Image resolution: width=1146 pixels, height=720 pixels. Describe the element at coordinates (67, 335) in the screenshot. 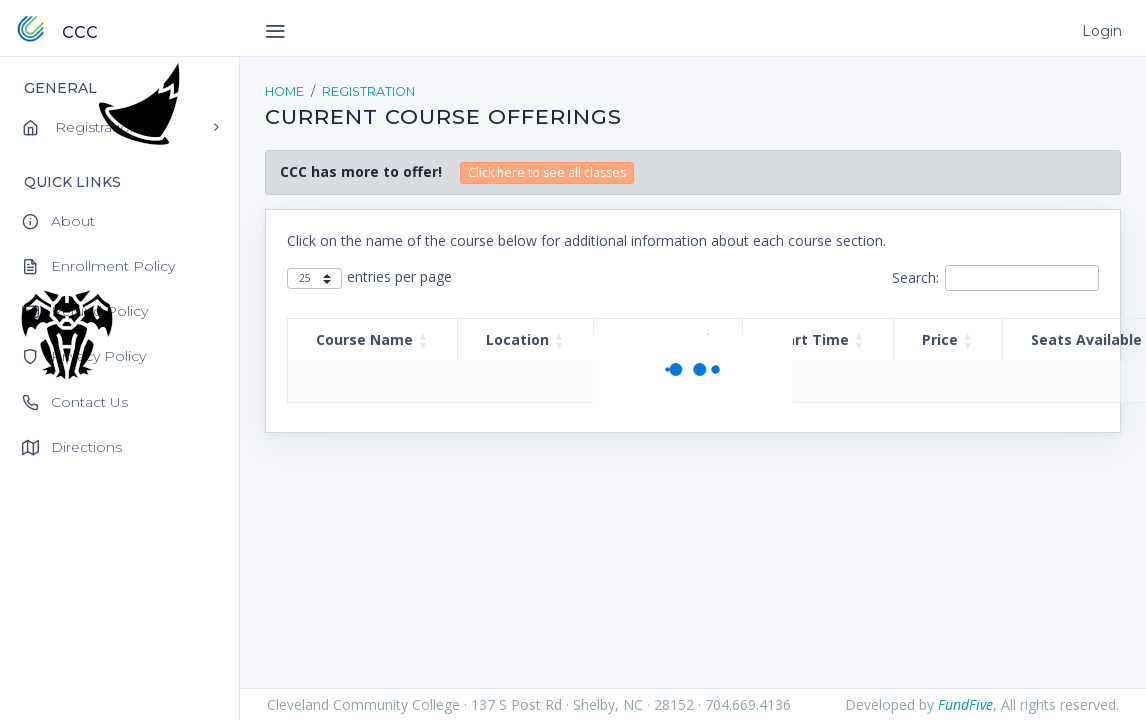

I see `select gargoyle character or unit` at that location.